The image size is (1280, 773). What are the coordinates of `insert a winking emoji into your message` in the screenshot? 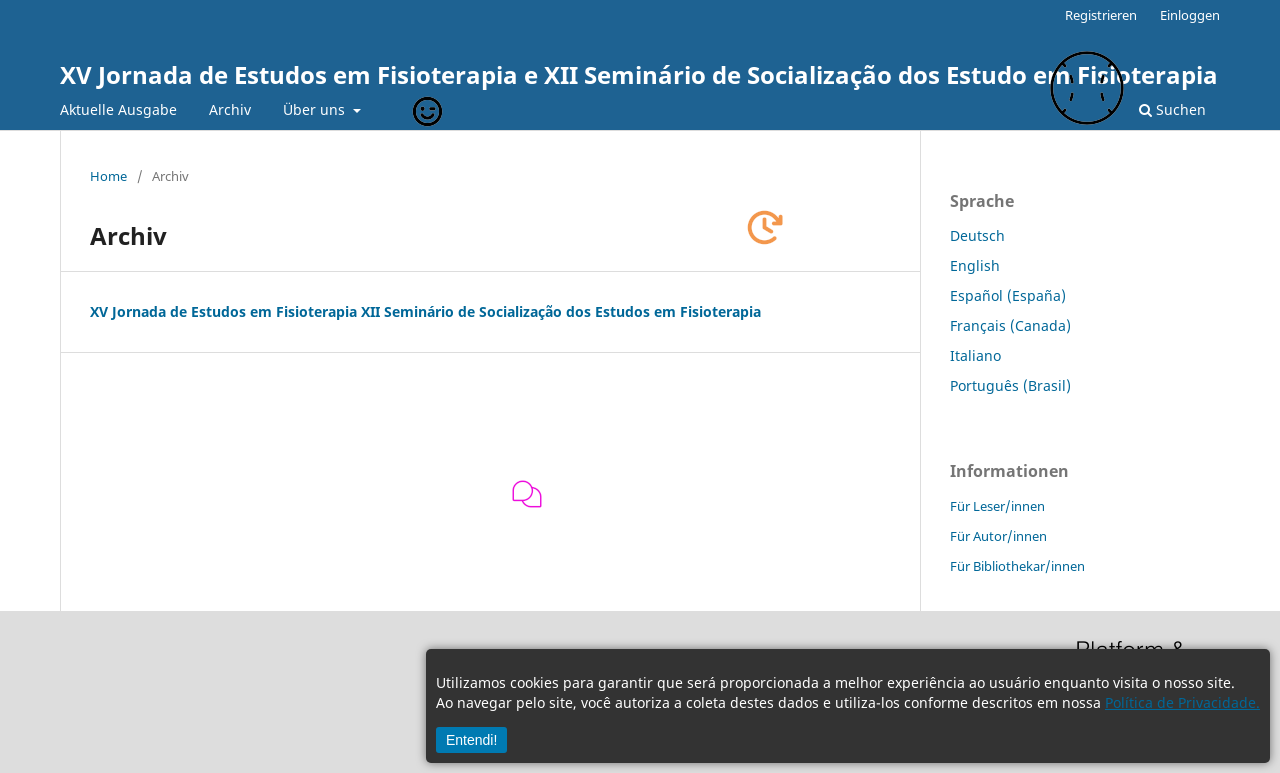 It's located at (427, 111).